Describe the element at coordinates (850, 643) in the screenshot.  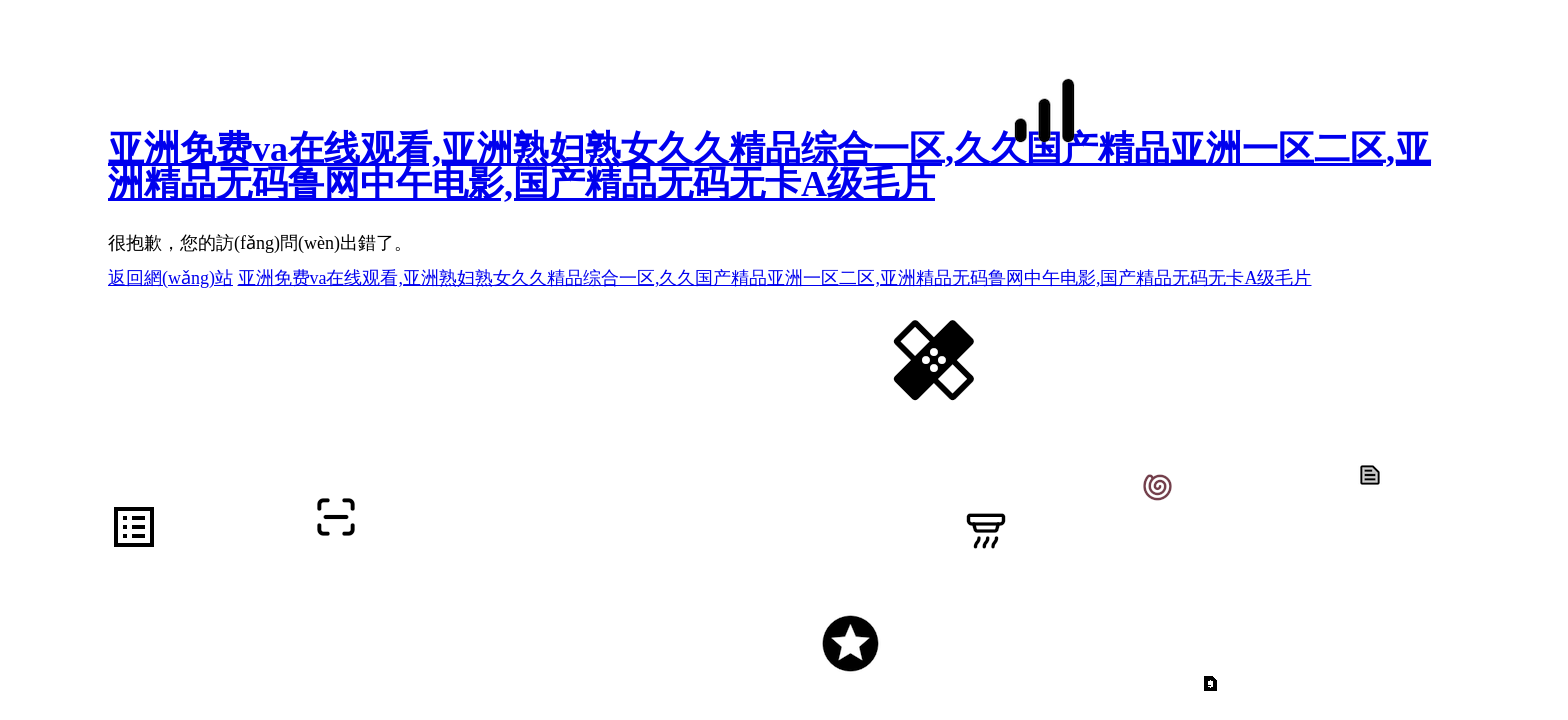
I see `view favorites or starred items` at that location.